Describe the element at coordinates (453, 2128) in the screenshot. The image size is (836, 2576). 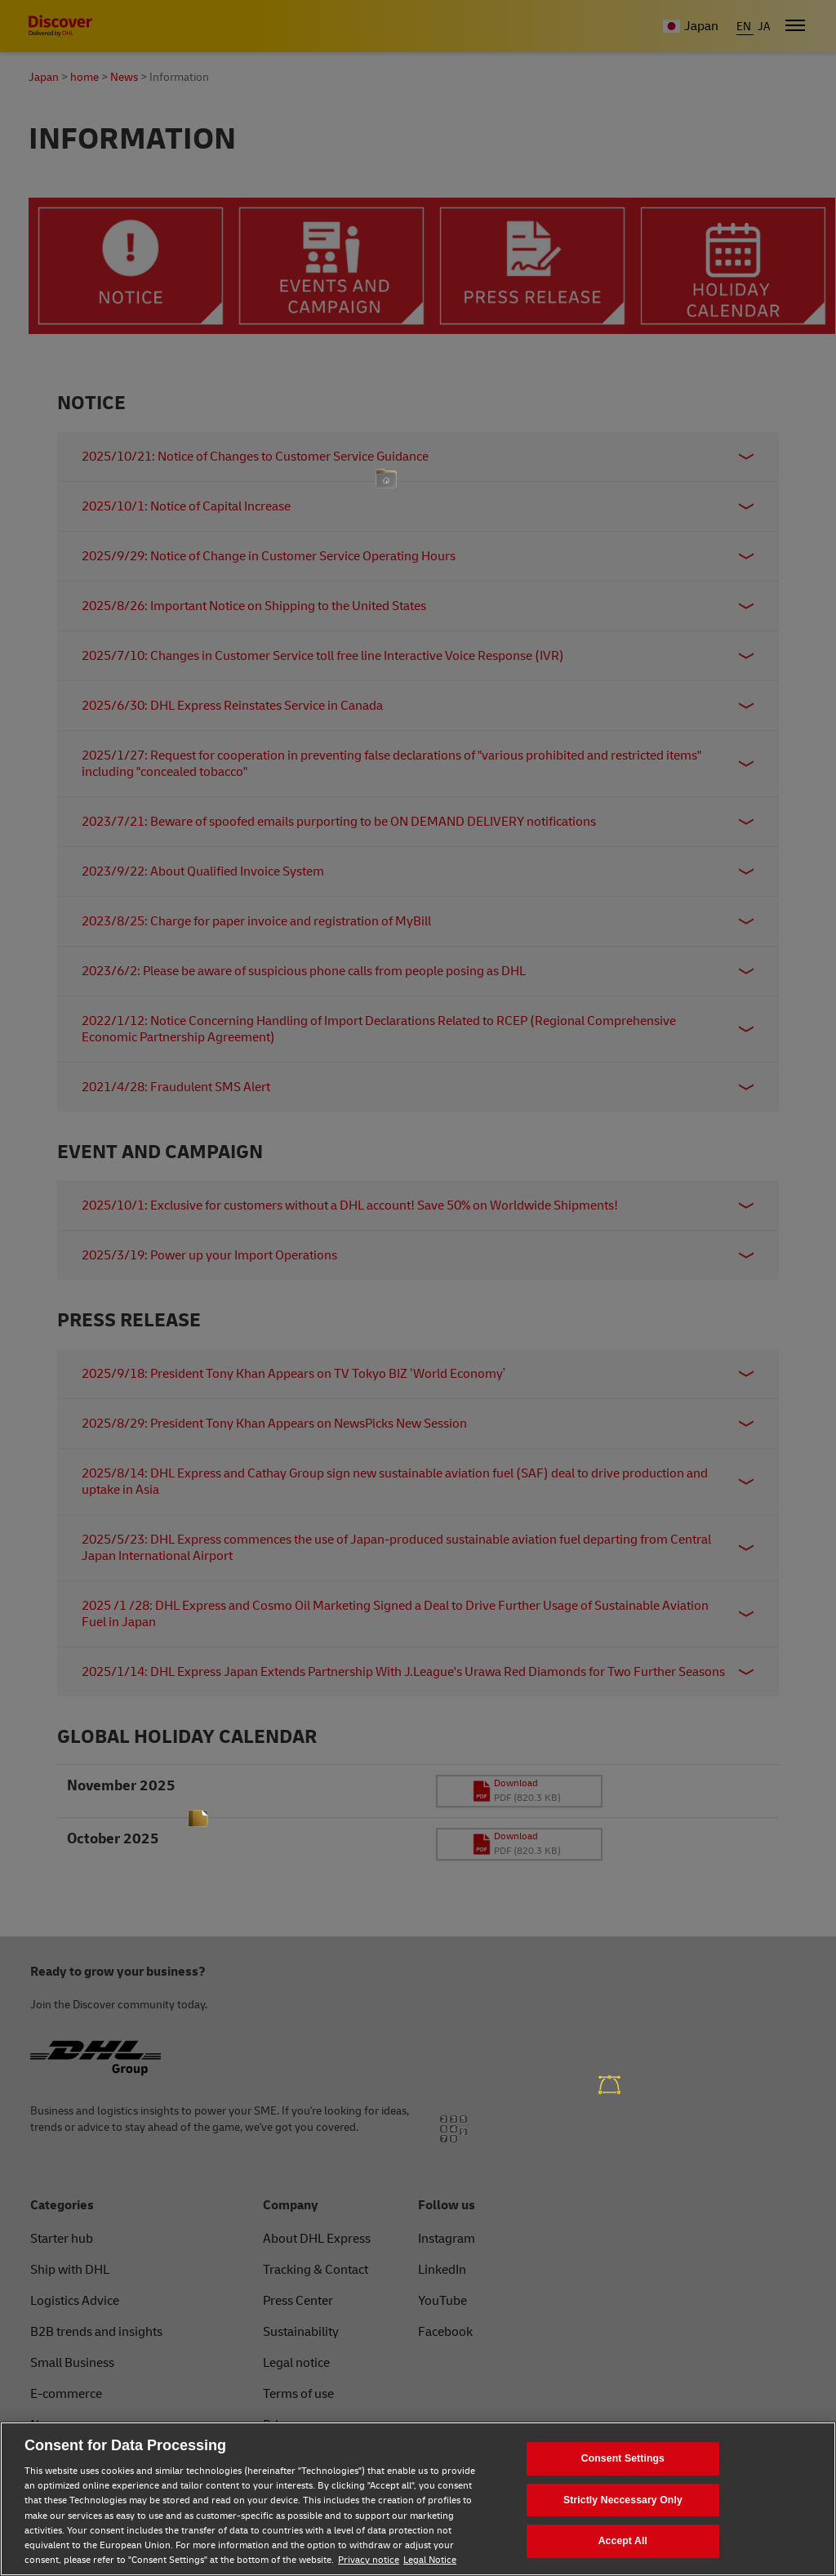
I see `launch taquin sliding puzzle game` at that location.